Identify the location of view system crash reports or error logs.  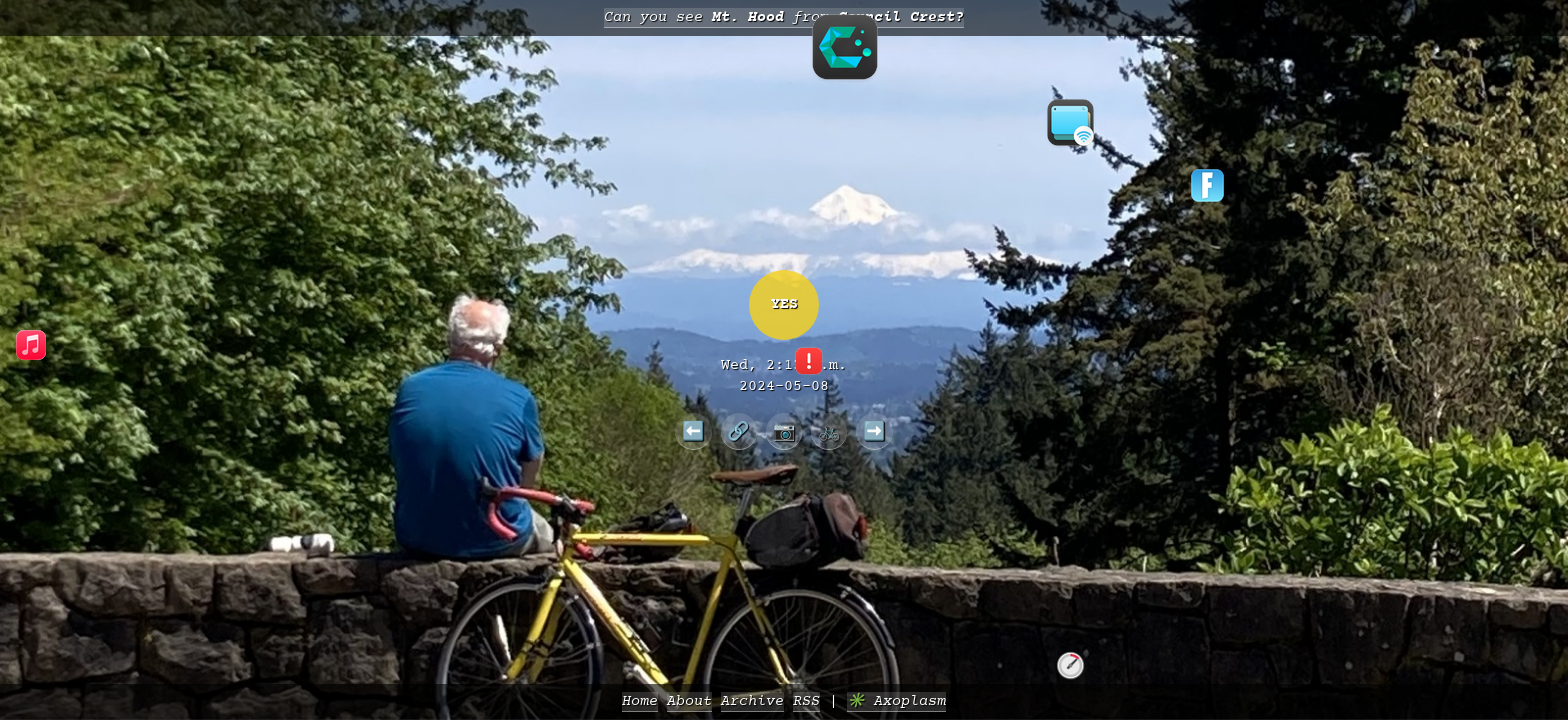
(809, 361).